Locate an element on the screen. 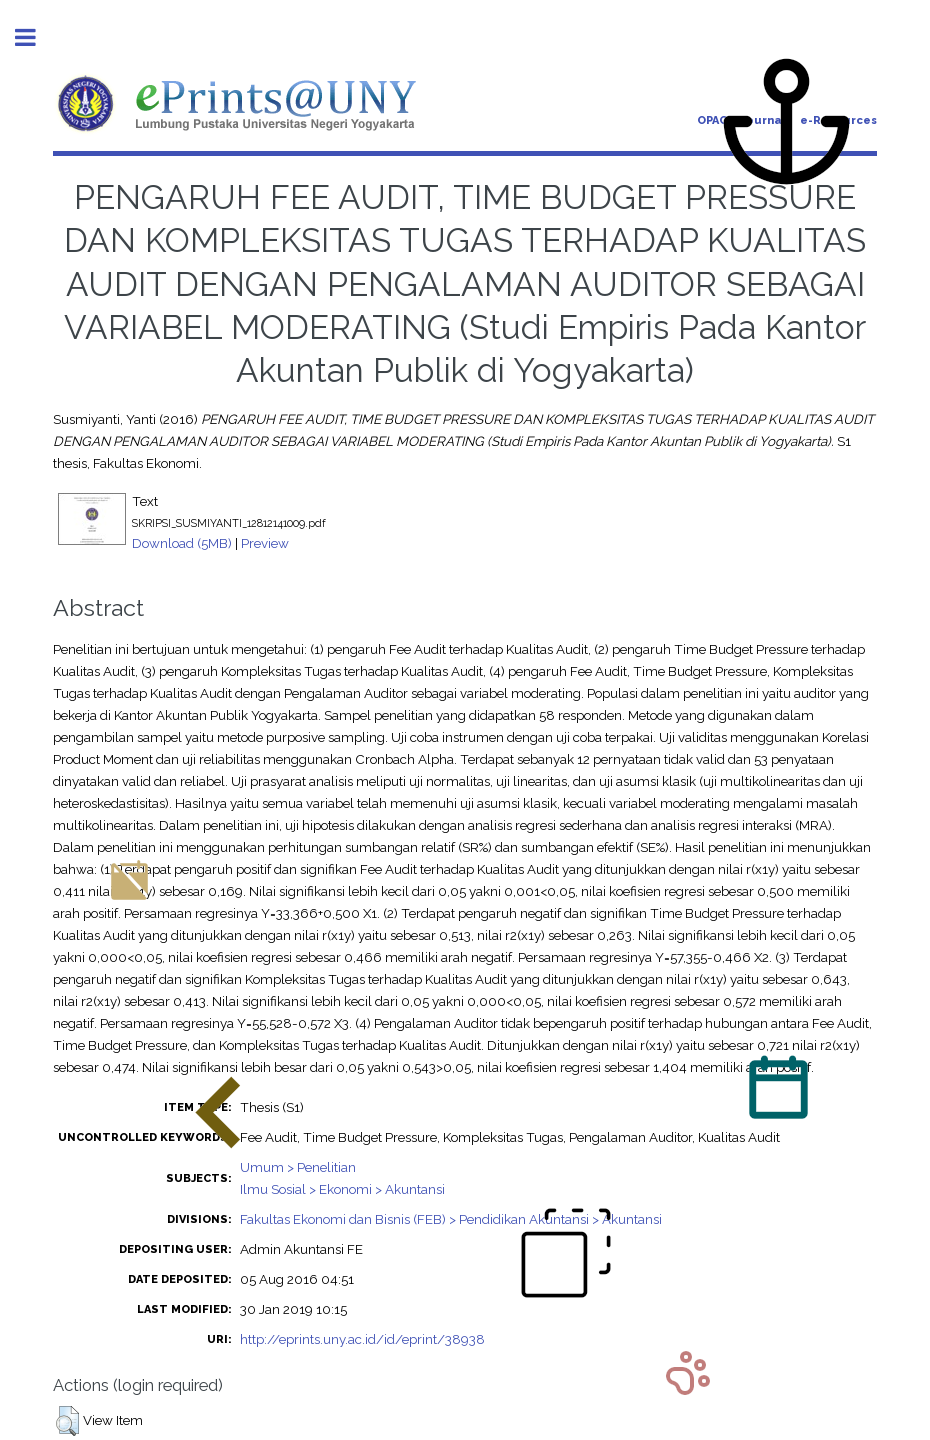  disable or cancel calendar events is located at coordinates (129, 881).